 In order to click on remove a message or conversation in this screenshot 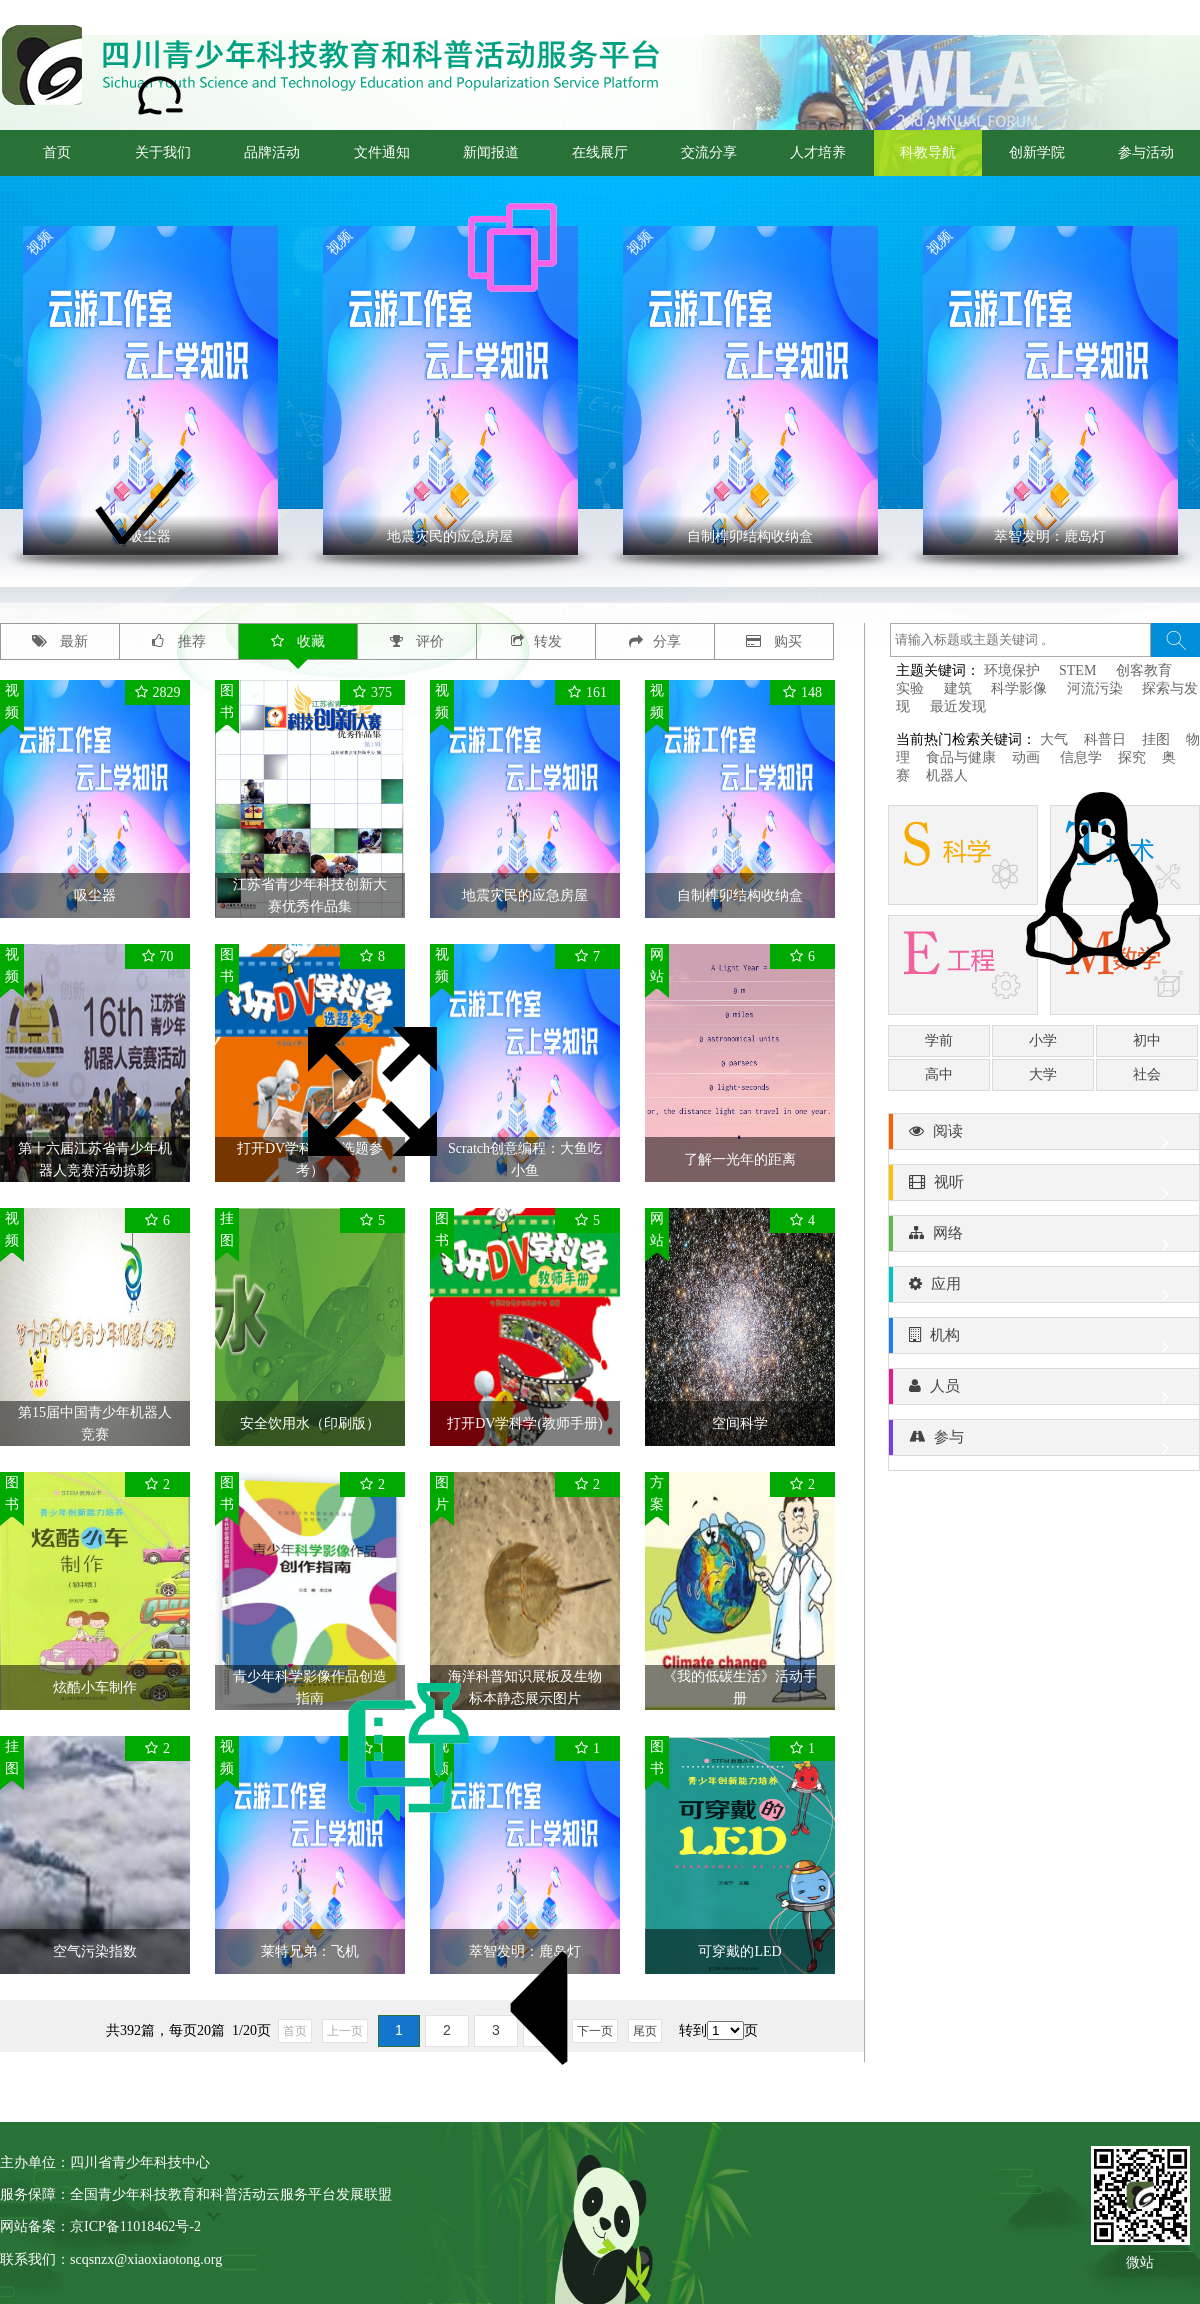, I will do `click(159, 95)`.